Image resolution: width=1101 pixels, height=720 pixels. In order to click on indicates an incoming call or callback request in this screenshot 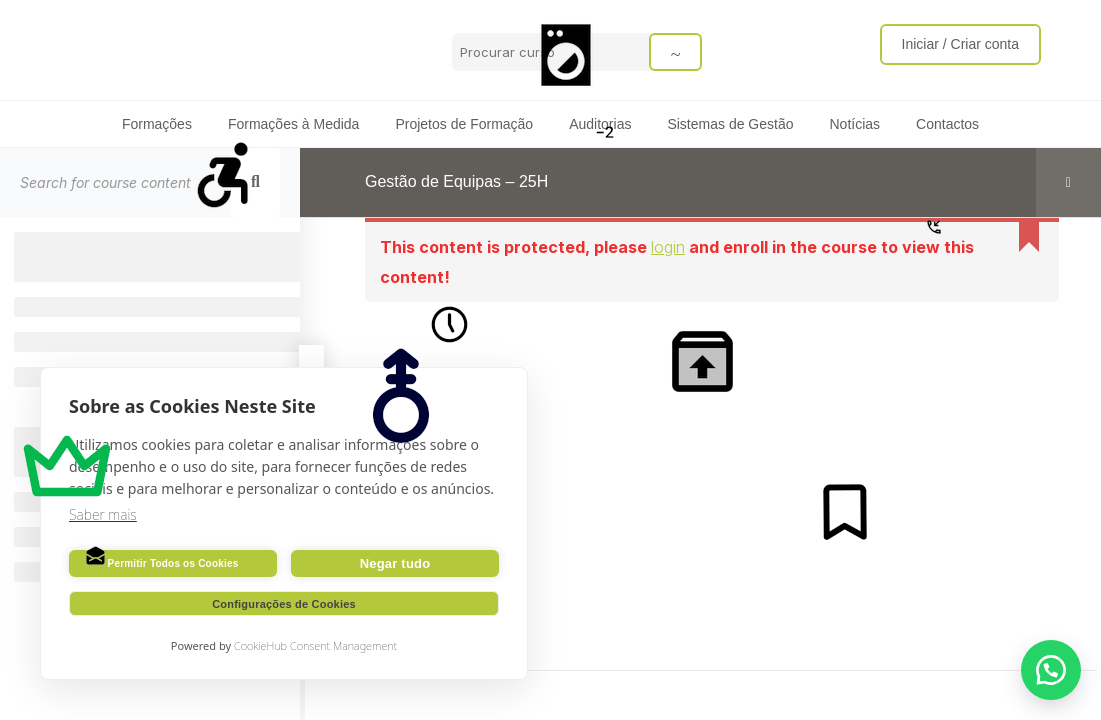, I will do `click(934, 227)`.